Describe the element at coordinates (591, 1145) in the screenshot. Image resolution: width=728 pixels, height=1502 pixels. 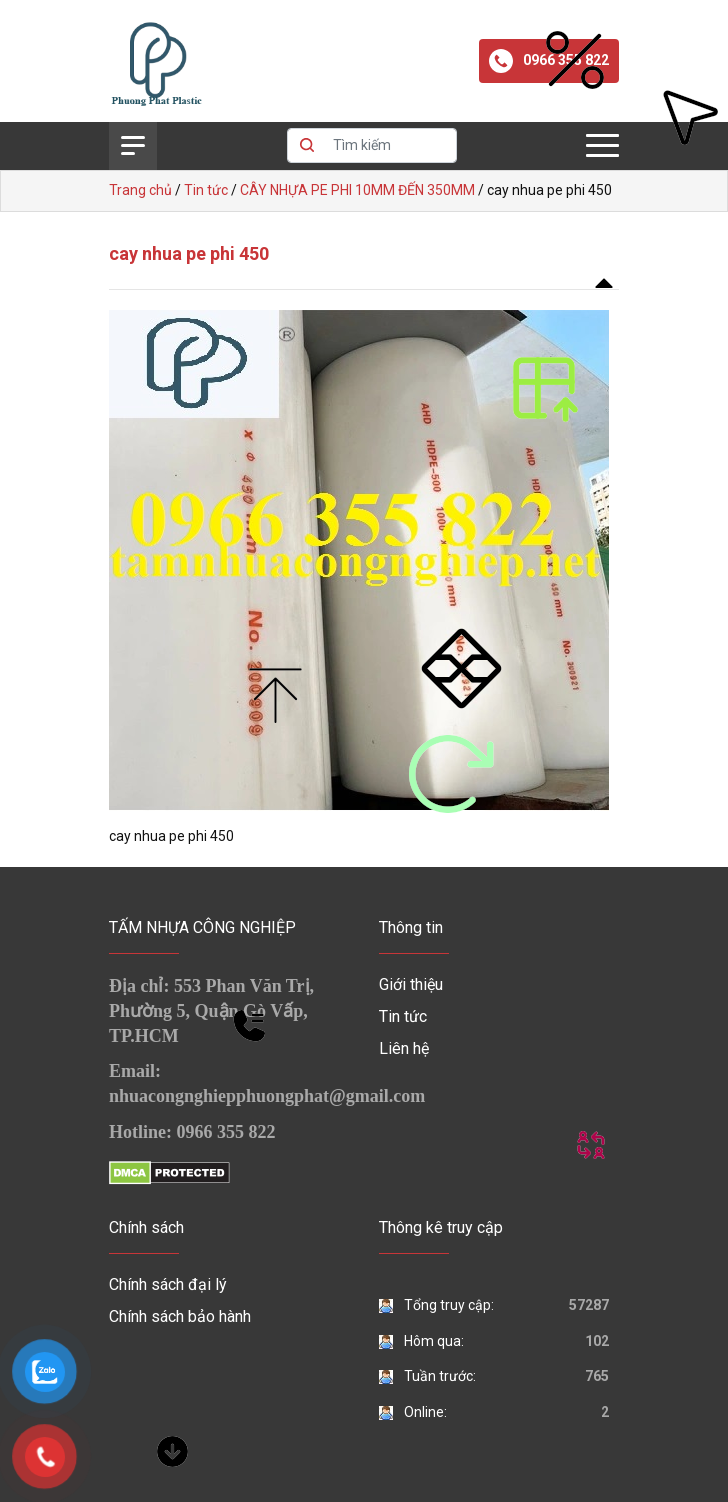
I see `replace or swap a user account` at that location.